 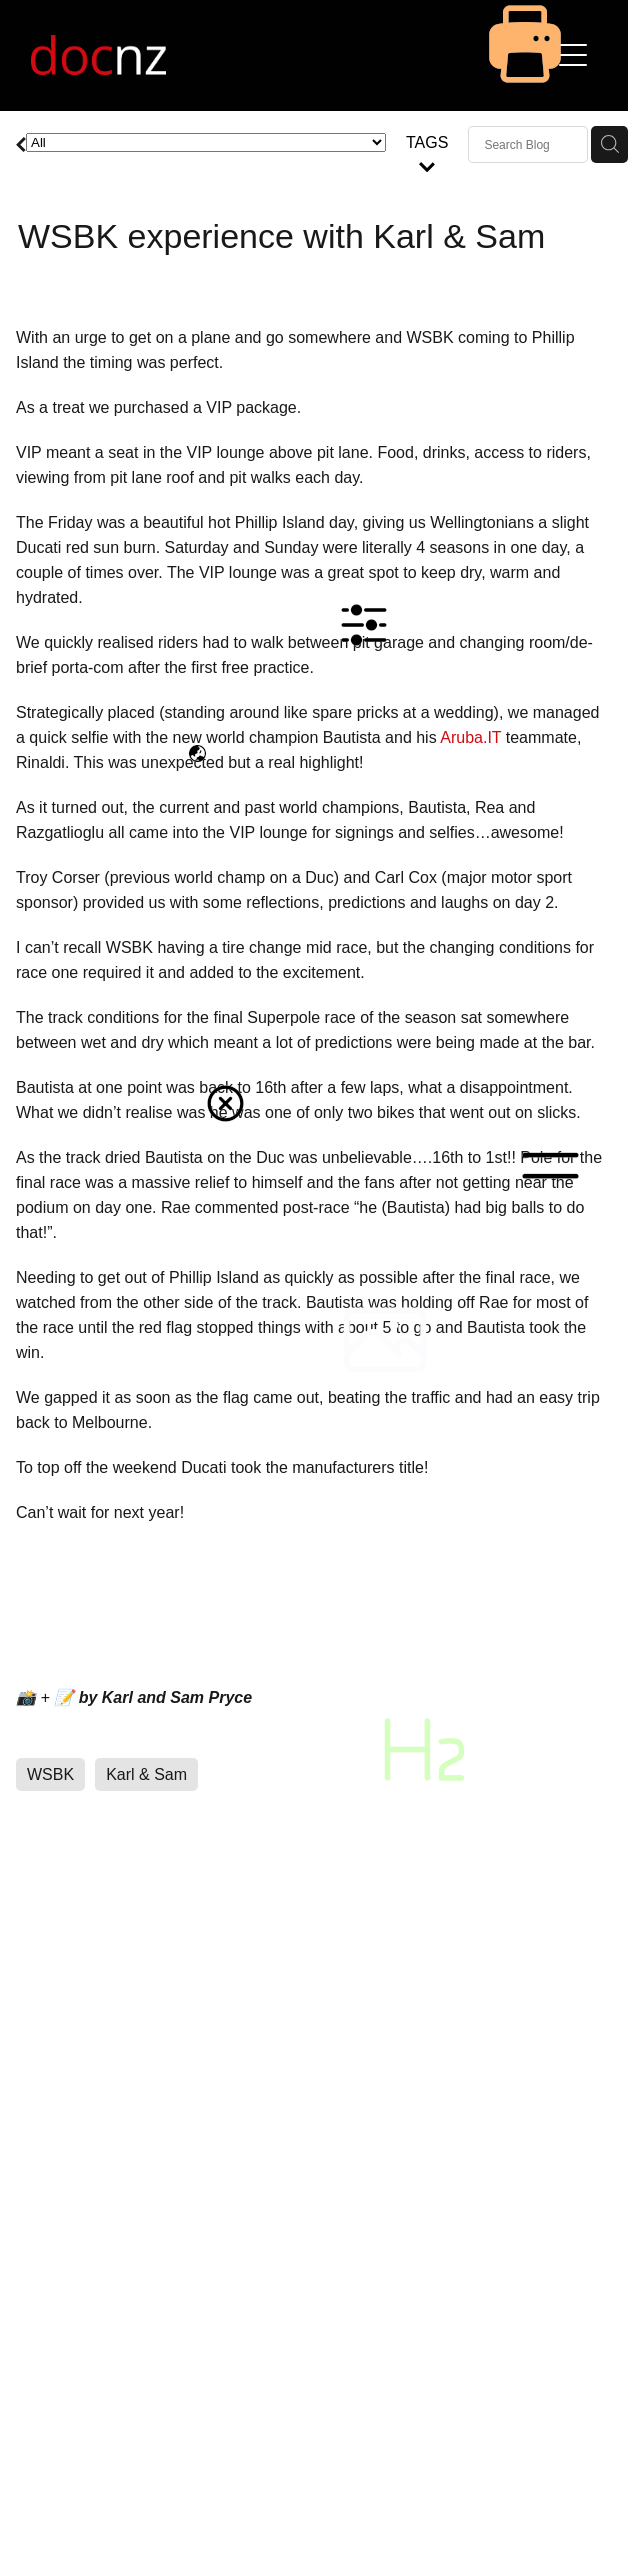 What do you see at coordinates (525, 44) in the screenshot?
I see `print the current document` at bounding box center [525, 44].